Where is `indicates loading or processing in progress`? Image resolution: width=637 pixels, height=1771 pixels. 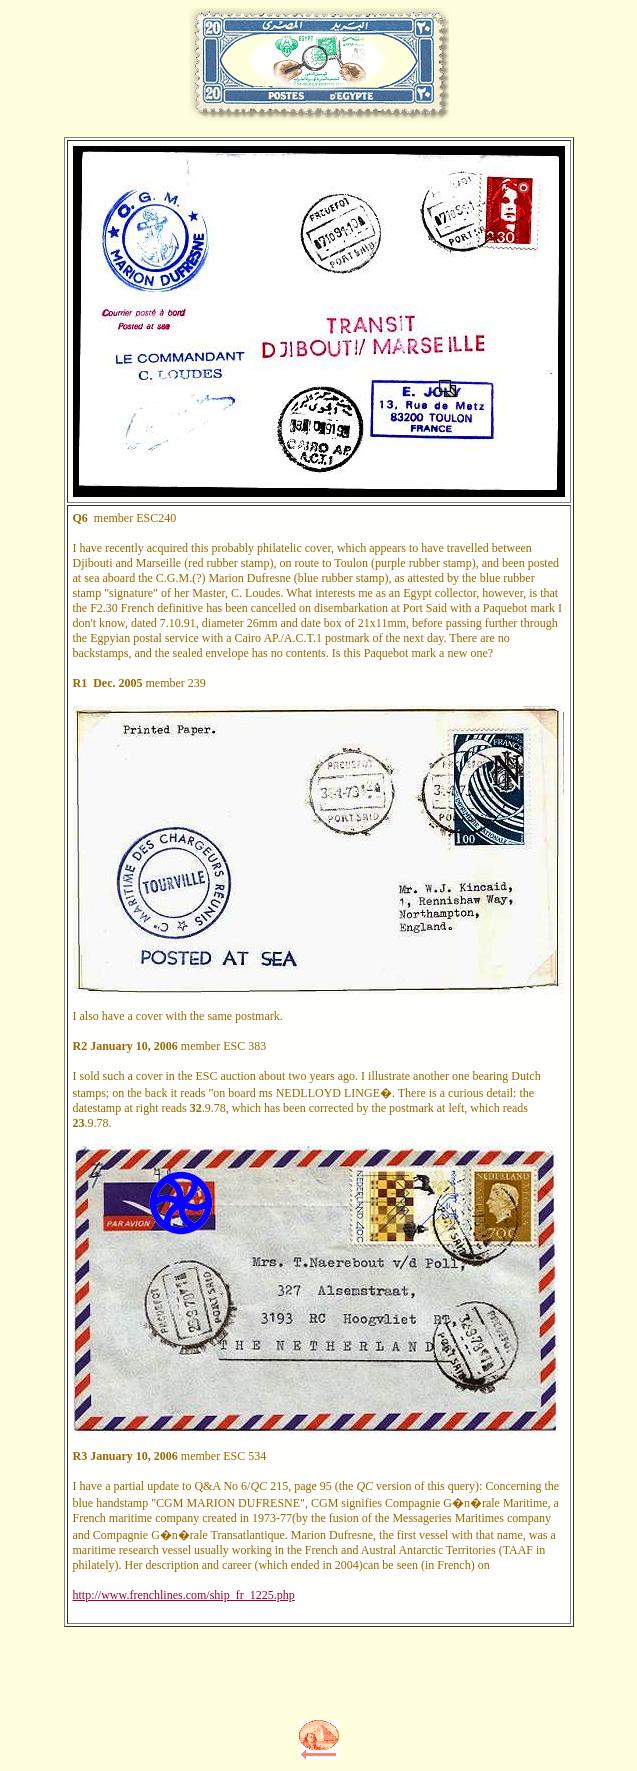 indicates loading or processing in progress is located at coordinates (181, 1203).